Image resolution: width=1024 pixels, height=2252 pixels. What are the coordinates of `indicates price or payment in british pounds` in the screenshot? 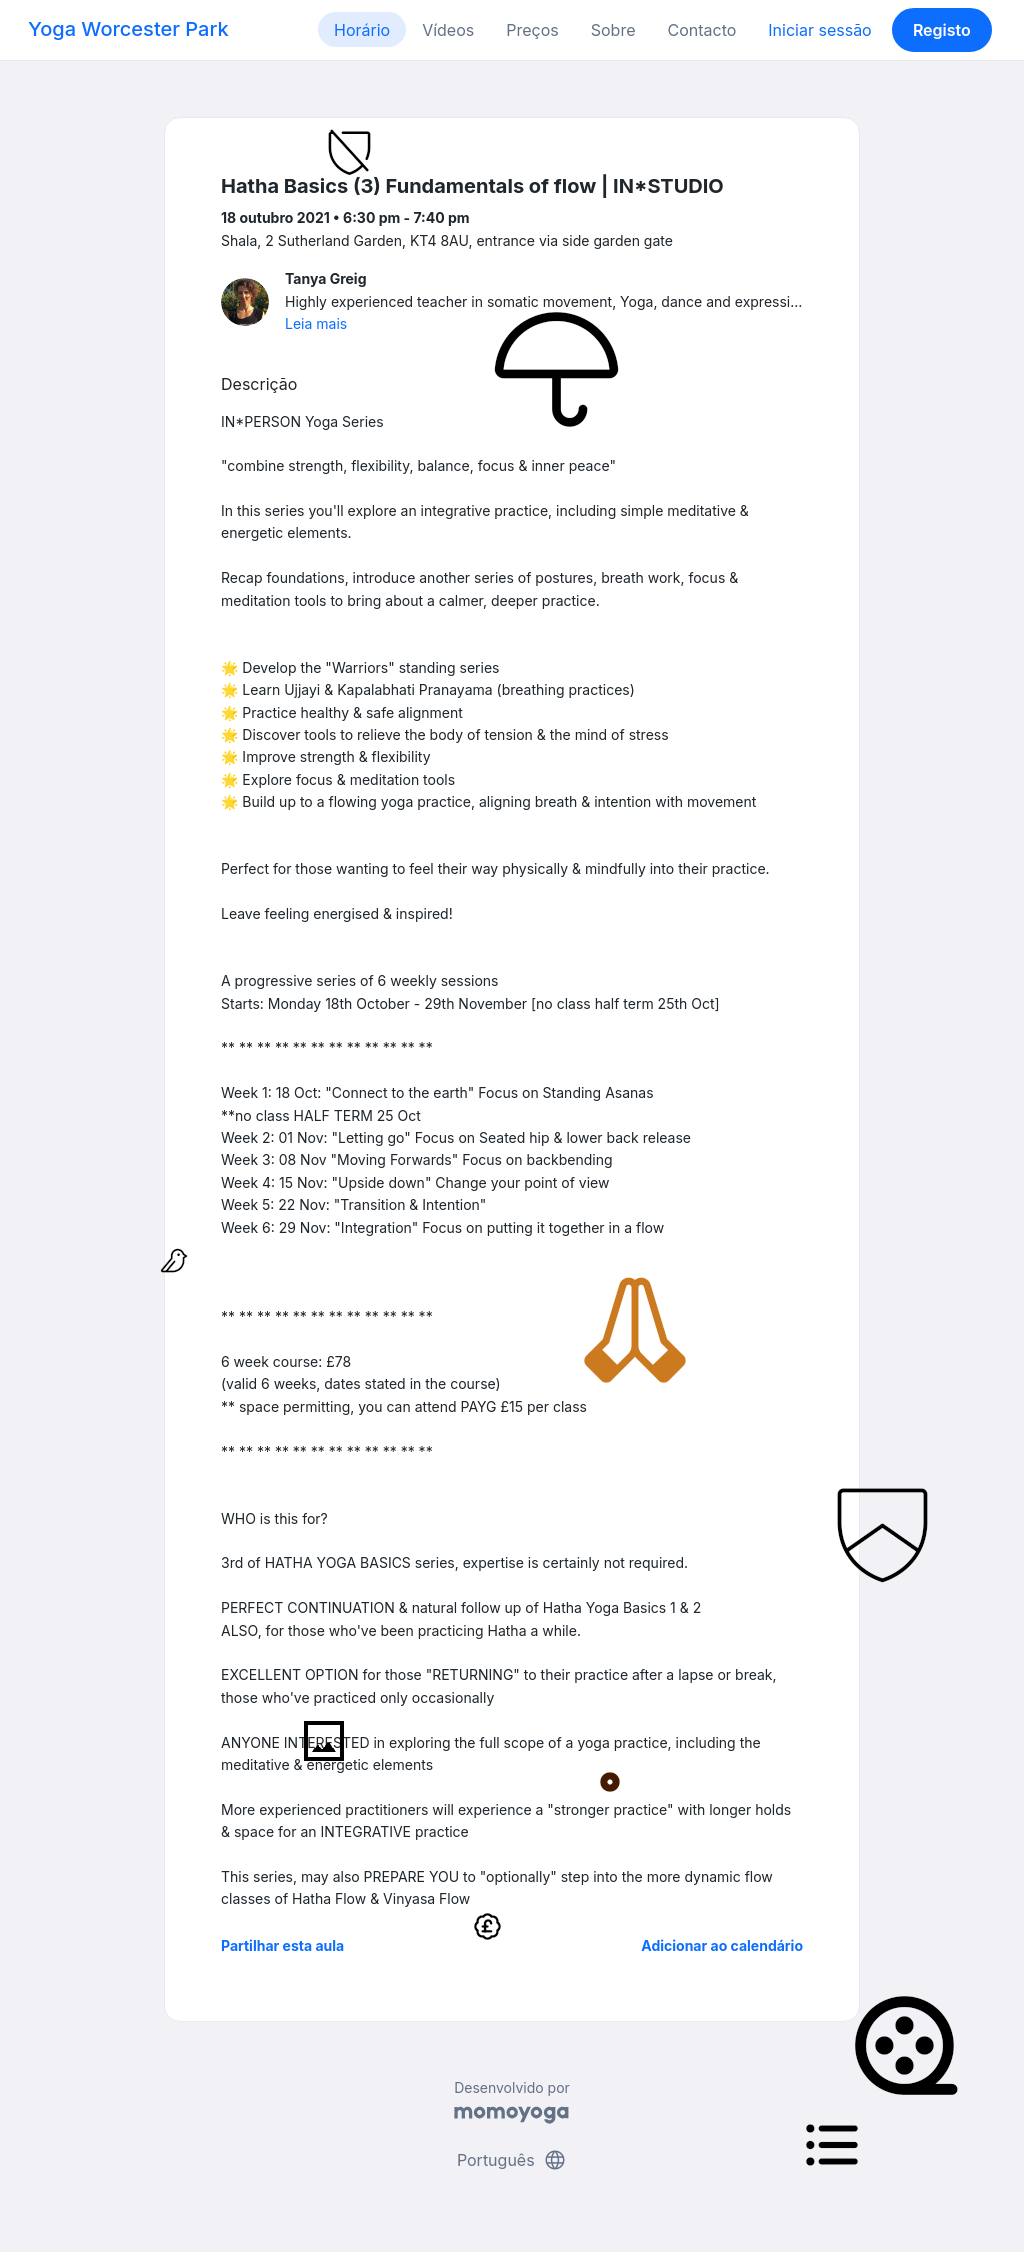 It's located at (487, 1926).